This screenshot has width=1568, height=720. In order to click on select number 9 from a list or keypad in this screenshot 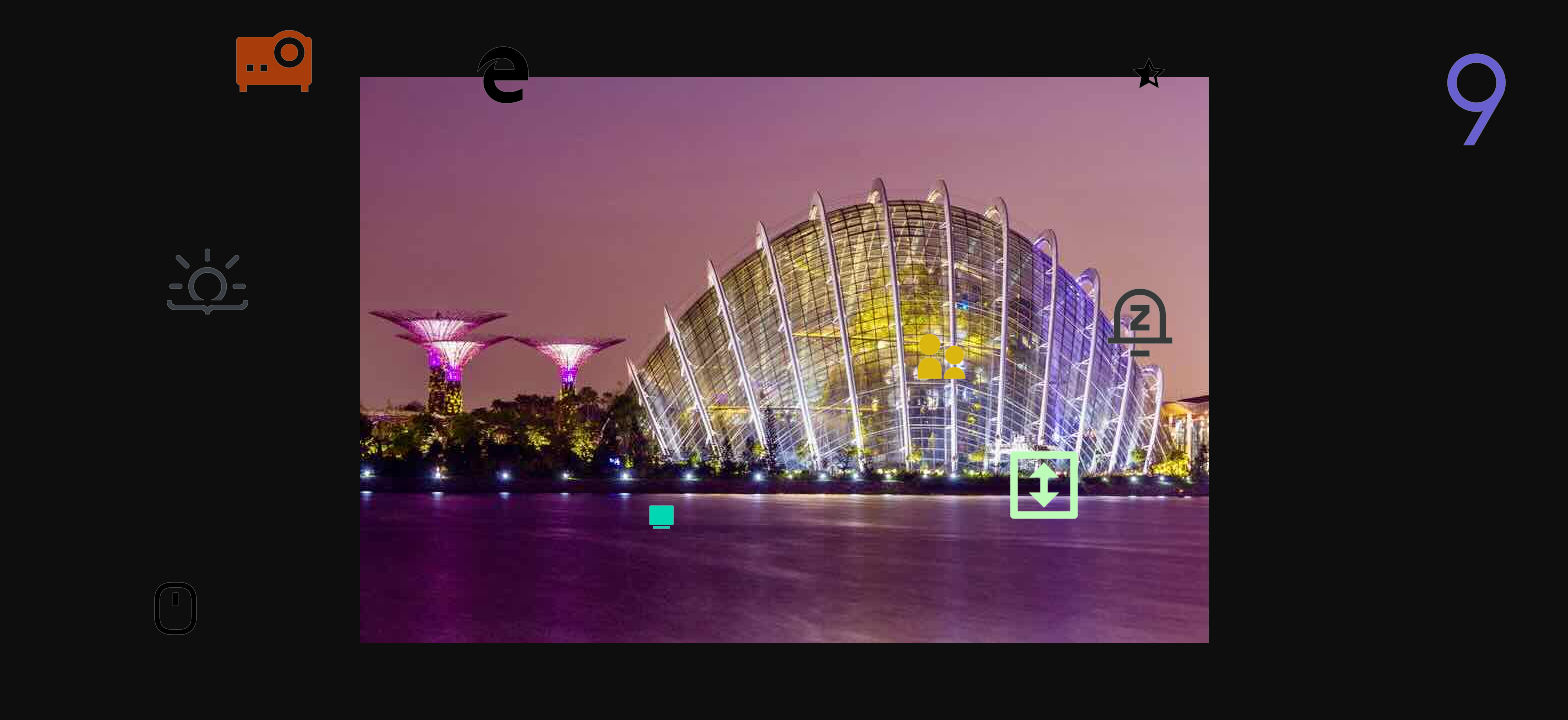, I will do `click(1476, 100)`.